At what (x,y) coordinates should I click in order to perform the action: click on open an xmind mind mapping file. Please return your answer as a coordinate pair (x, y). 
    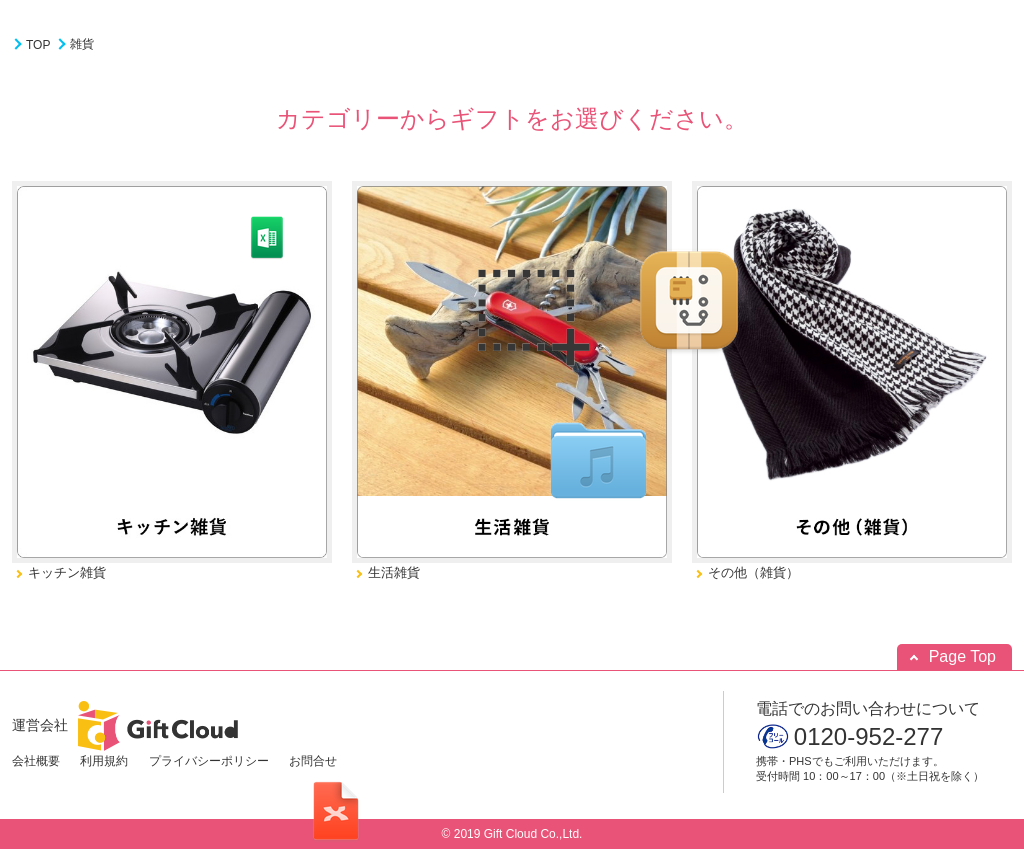
    Looking at the image, I should click on (336, 812).